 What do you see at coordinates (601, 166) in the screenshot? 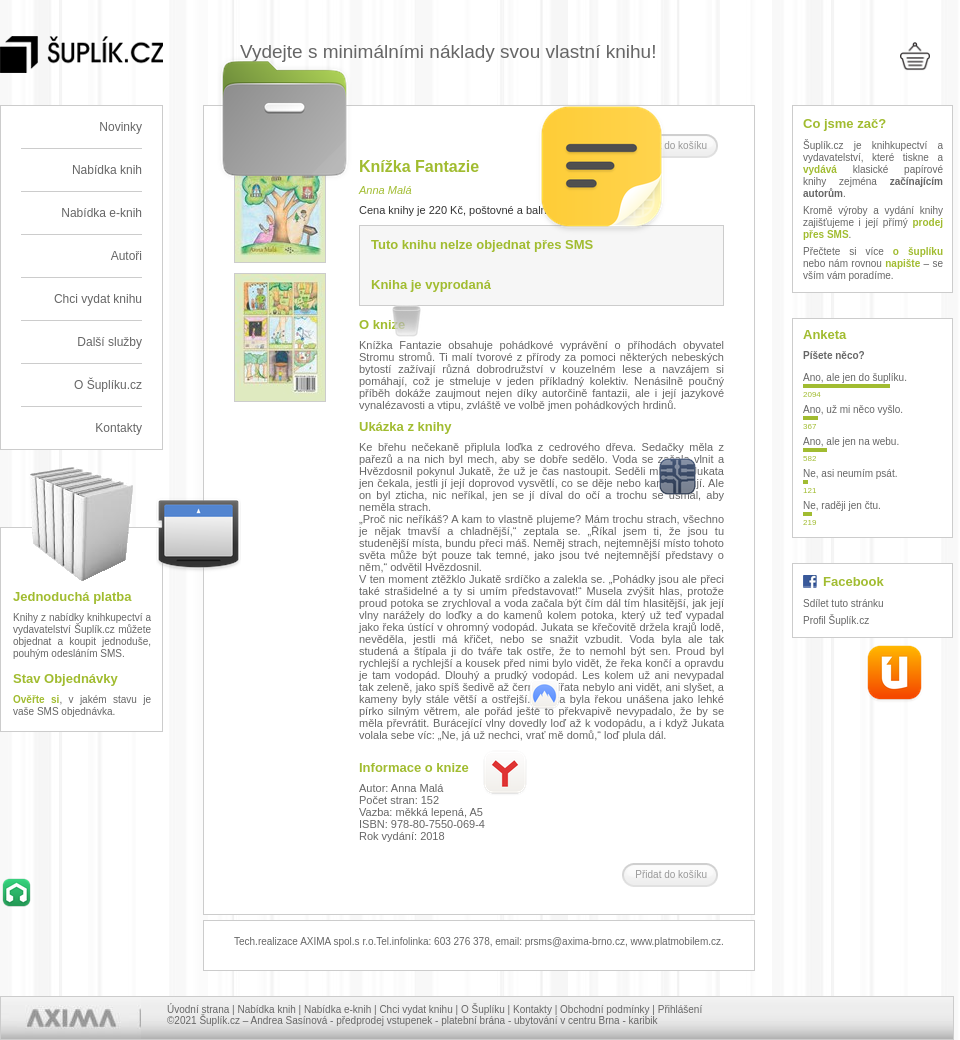
I see `open the stickies app for quick notes` at bounding box center [601, 166].